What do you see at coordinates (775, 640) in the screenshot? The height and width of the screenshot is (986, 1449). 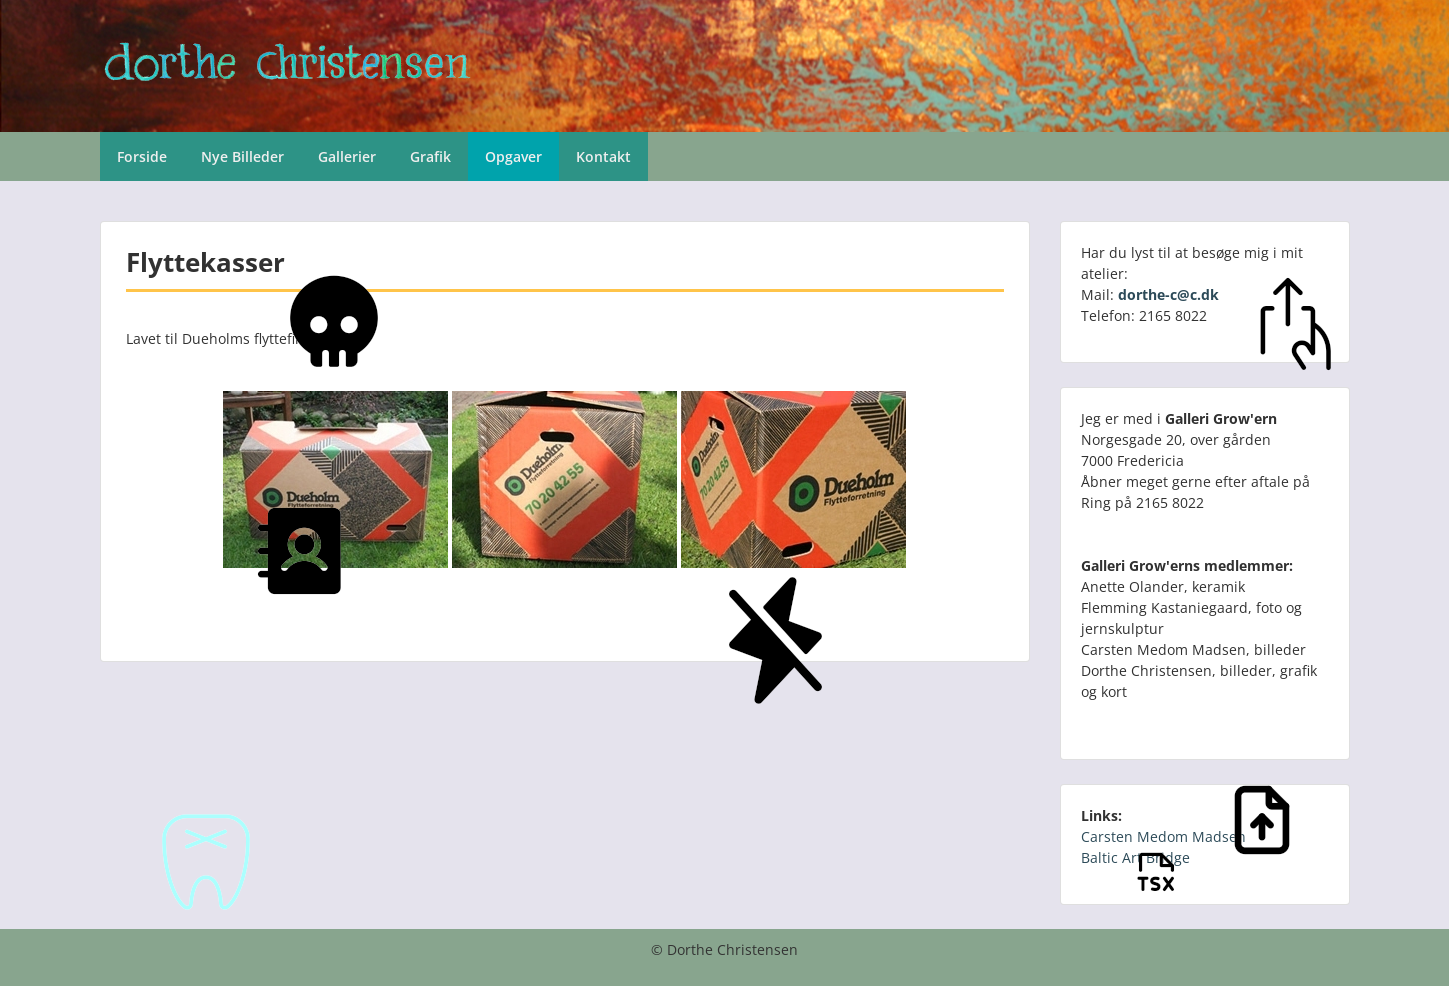 I see `disable flash or quick actions` at bounding box center [775, 640].